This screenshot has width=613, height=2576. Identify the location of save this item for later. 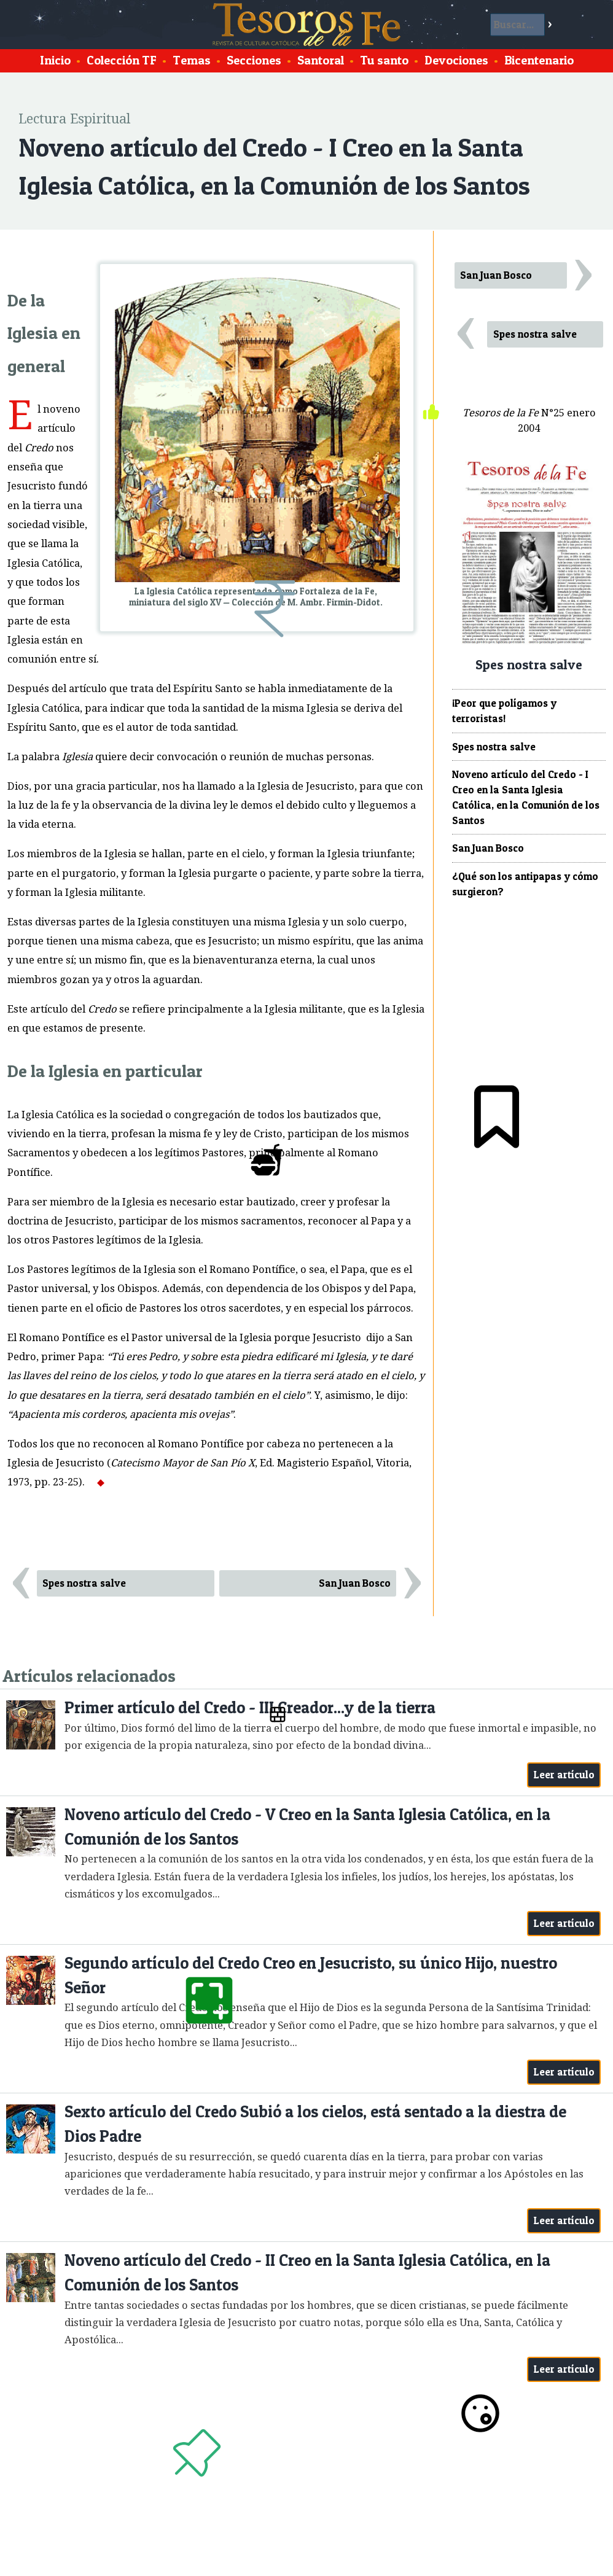
(496, 1116).